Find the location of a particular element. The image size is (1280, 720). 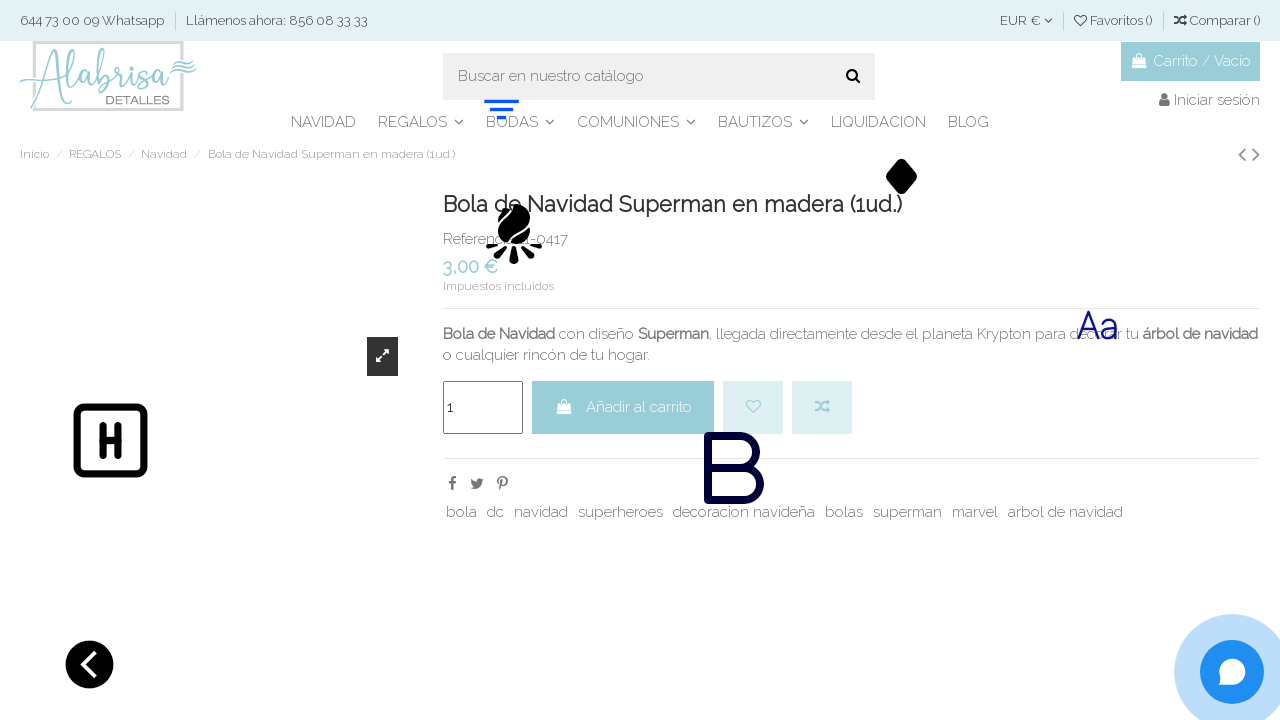

add or select a keyframe in animation timeline is located at coordinates (901, 176).